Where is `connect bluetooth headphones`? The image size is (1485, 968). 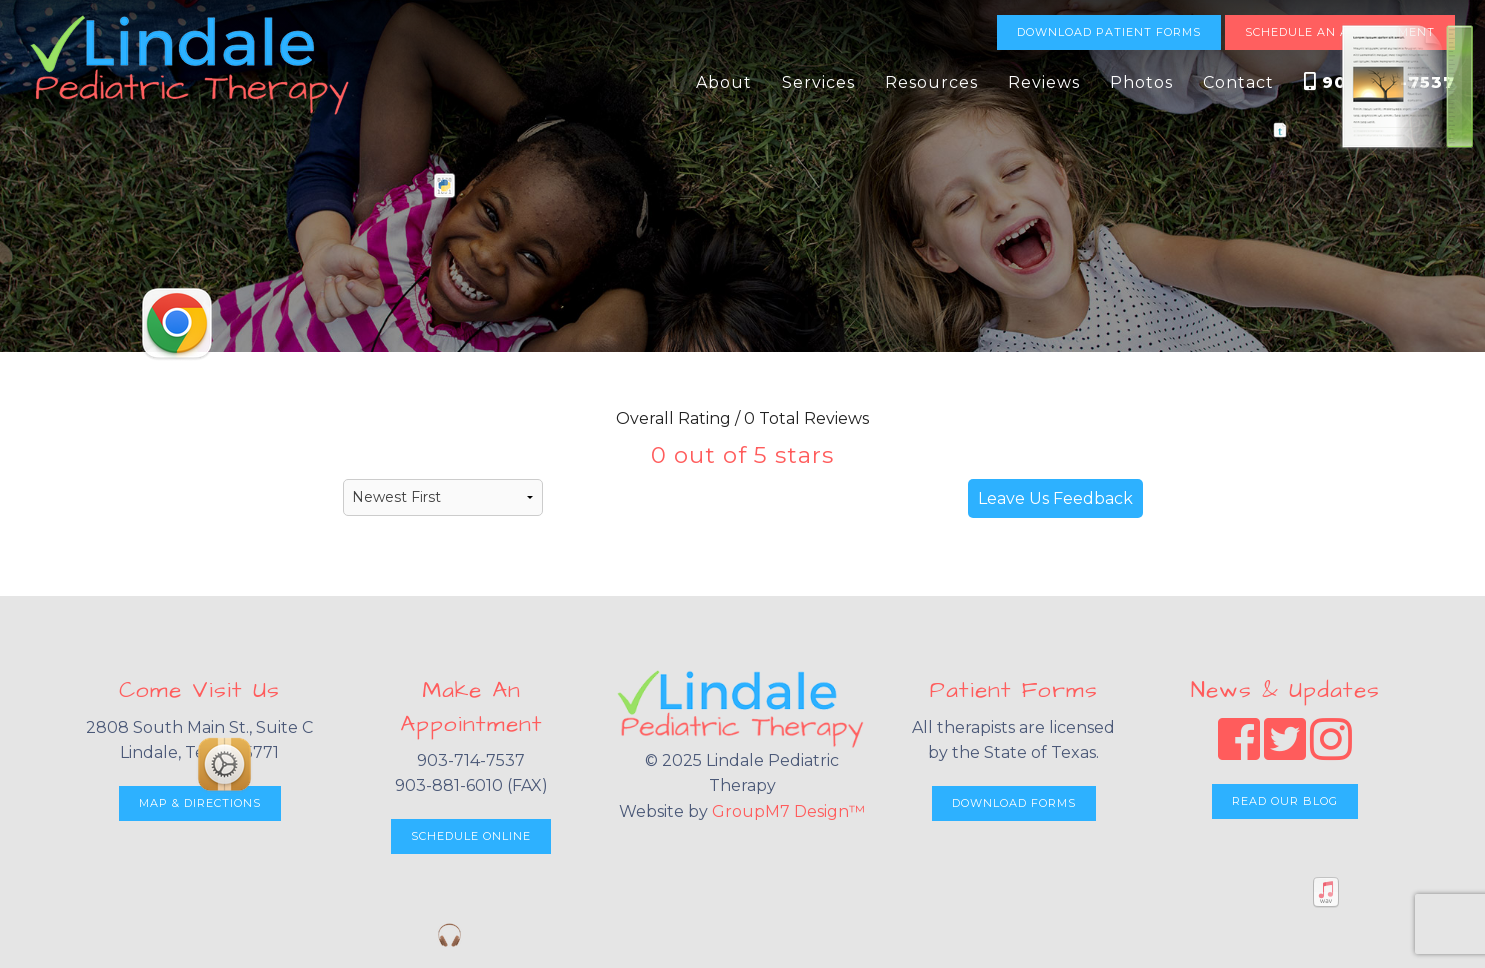
connect bluetooth headphones is located at coordinates (449, 935).